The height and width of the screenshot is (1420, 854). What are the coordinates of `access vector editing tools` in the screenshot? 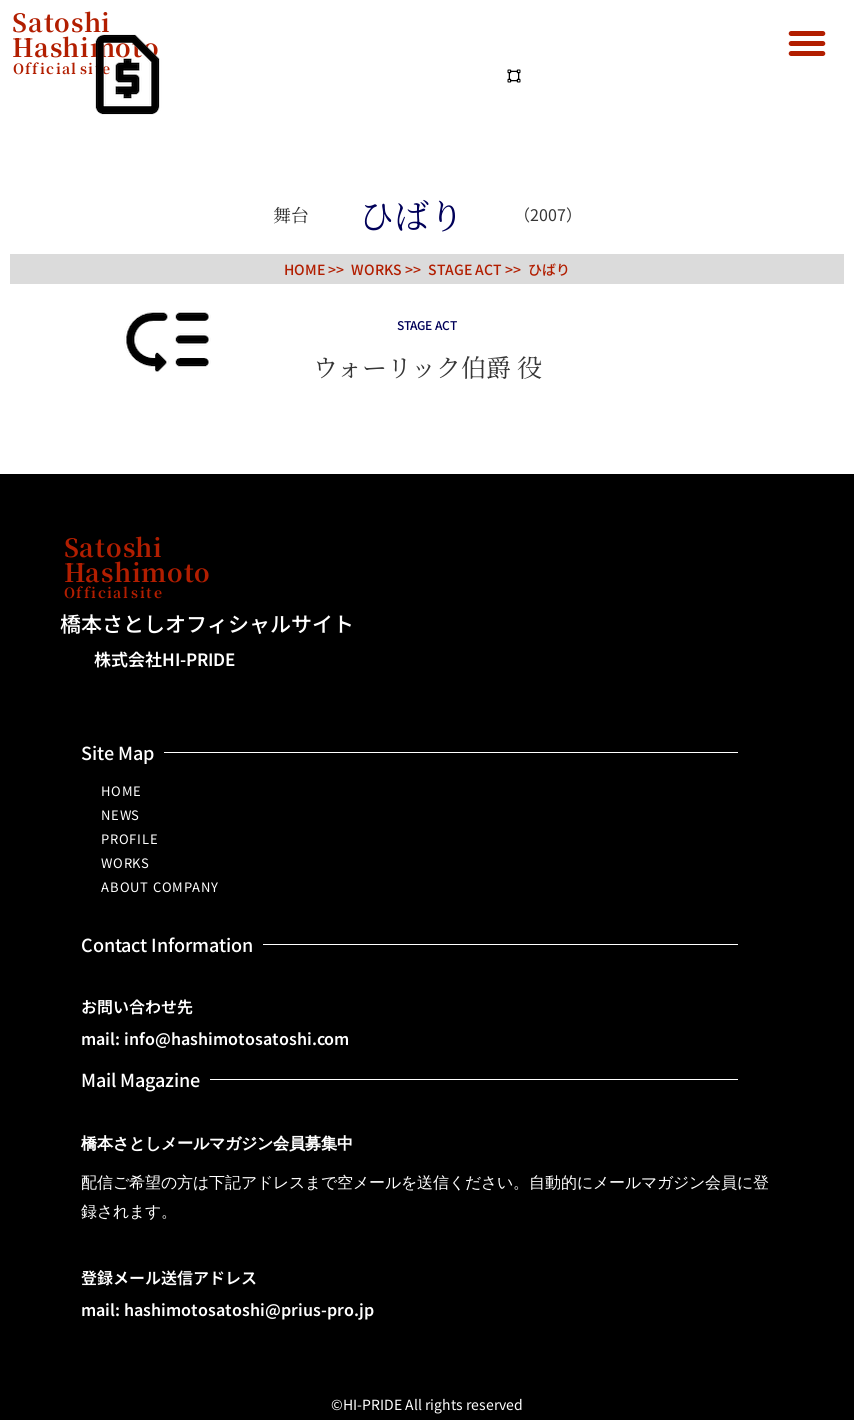 It's located at (514, 76).